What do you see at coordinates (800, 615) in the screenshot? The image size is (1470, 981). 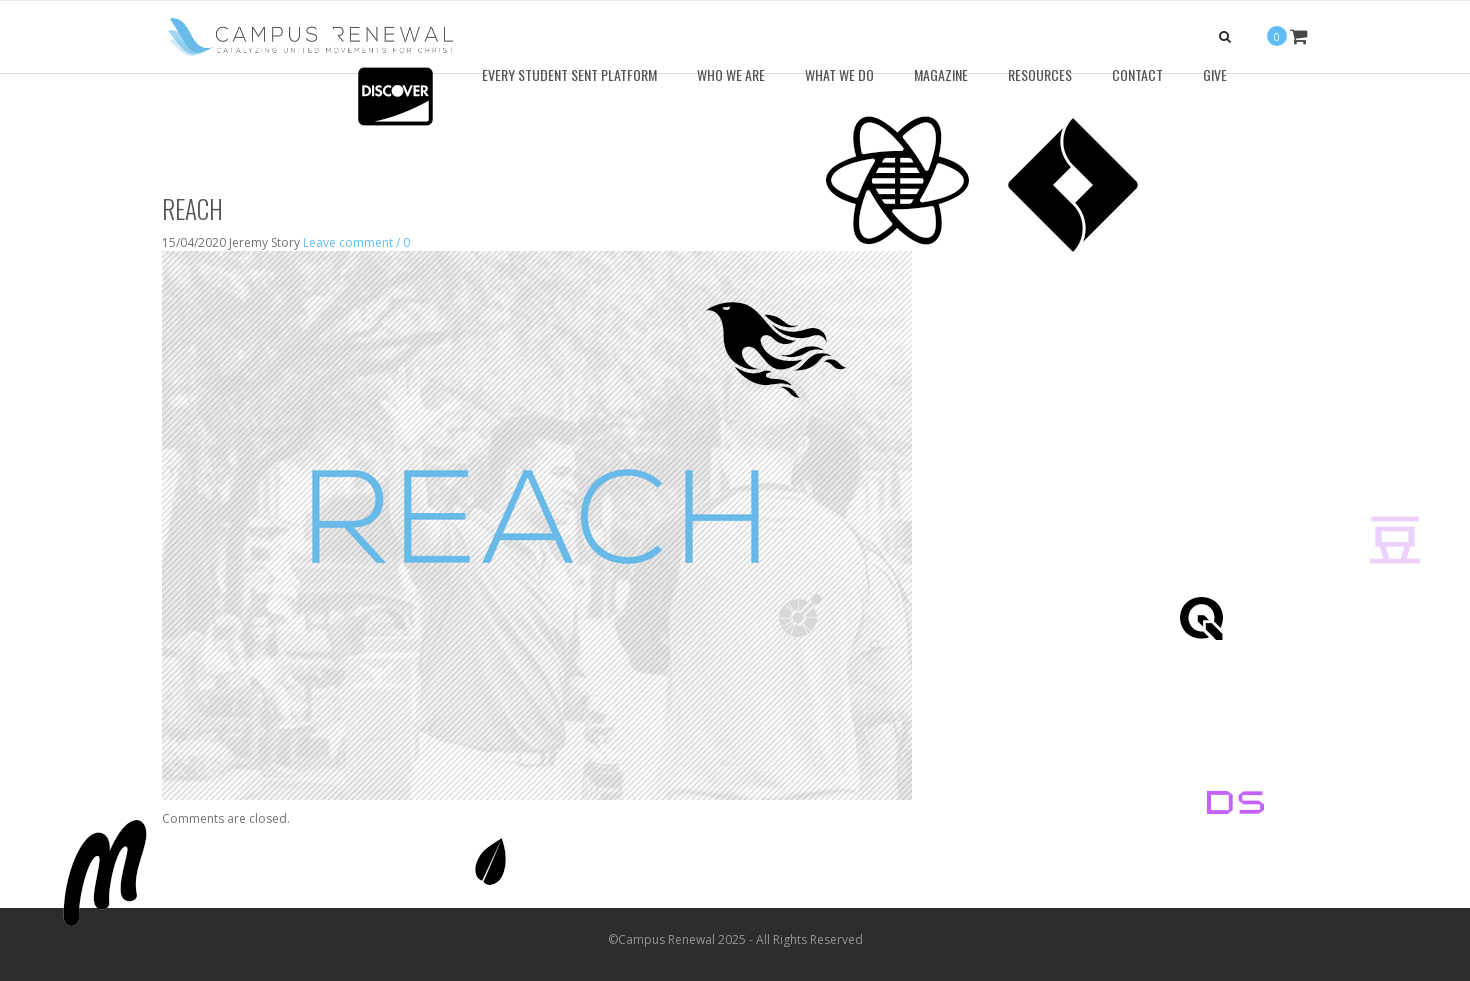 I see `openapi initiative logo` at bounding box center [800, 615].